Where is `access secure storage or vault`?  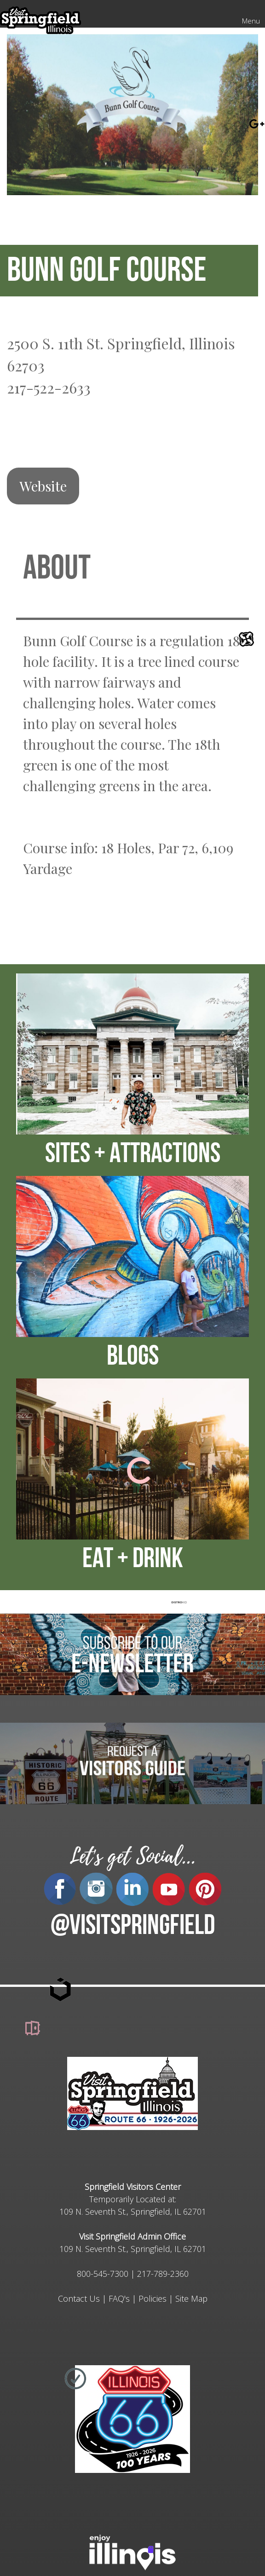
access secure storage or vault is located at coordinates (32, 2028).